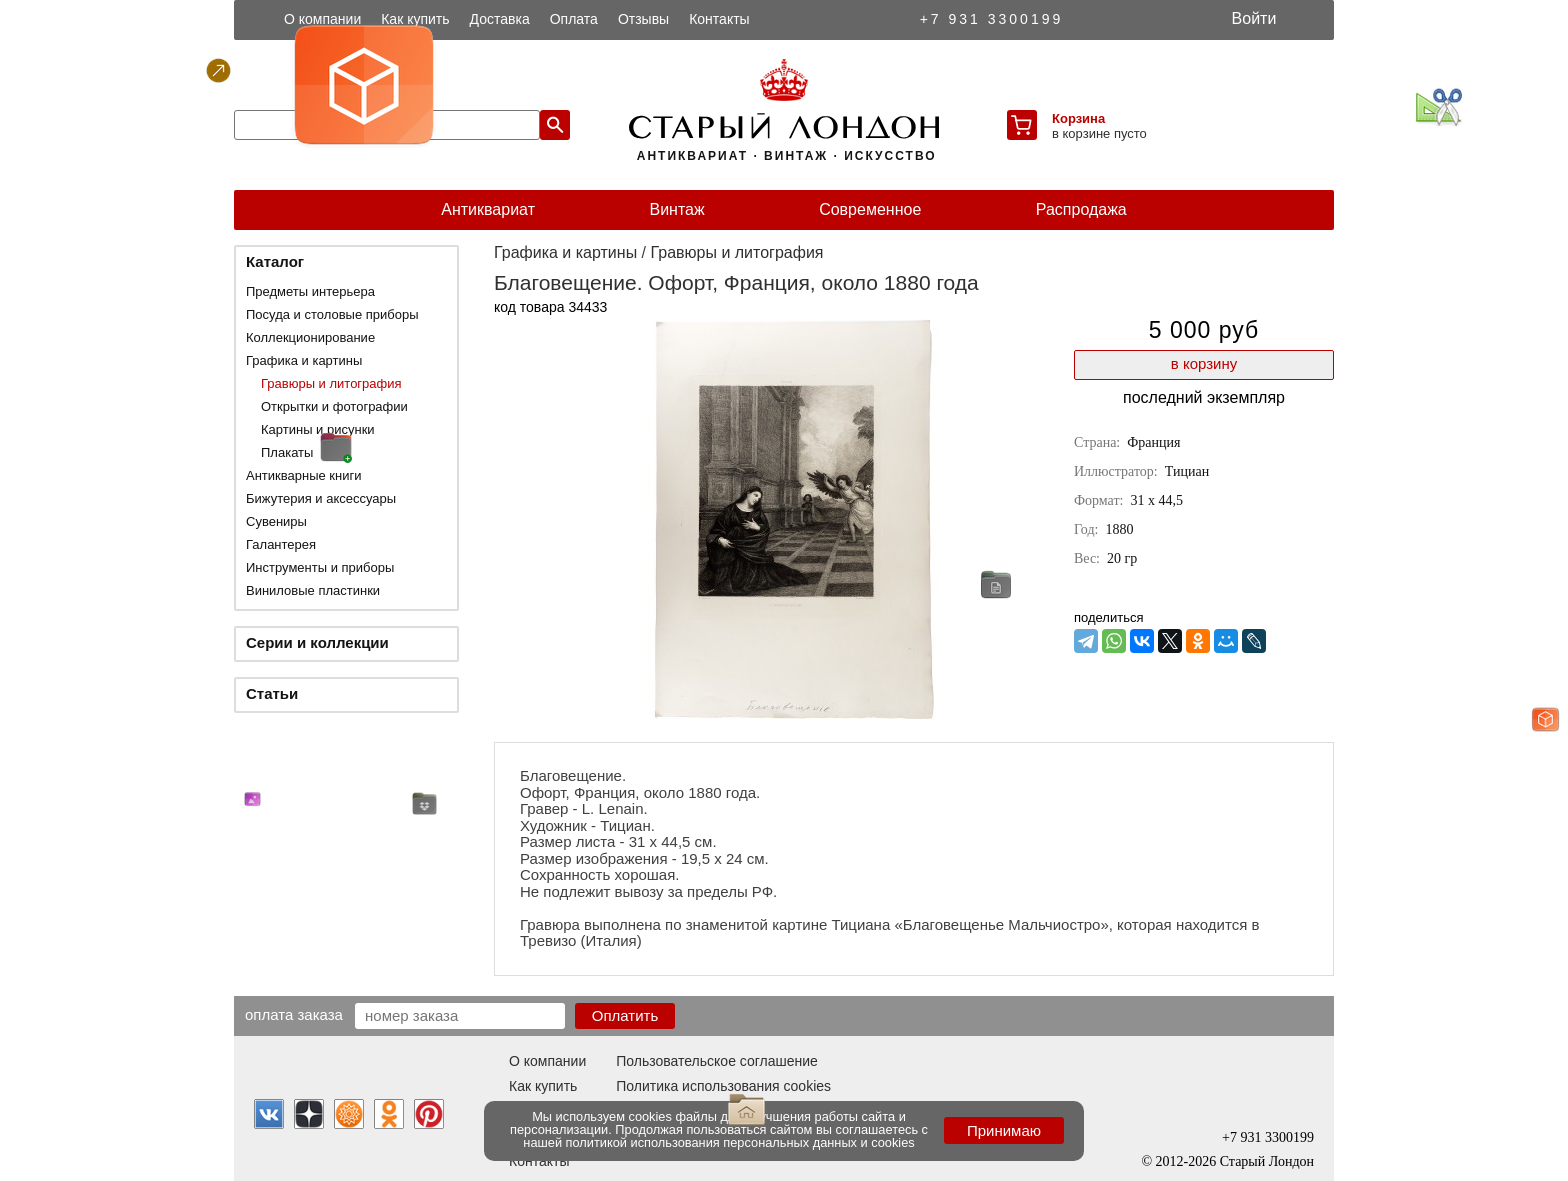  What do you see at coordinates (1437, 103) in the screenshot?
I see `access utility and accessory applications` at bounding box center [1437, 103].